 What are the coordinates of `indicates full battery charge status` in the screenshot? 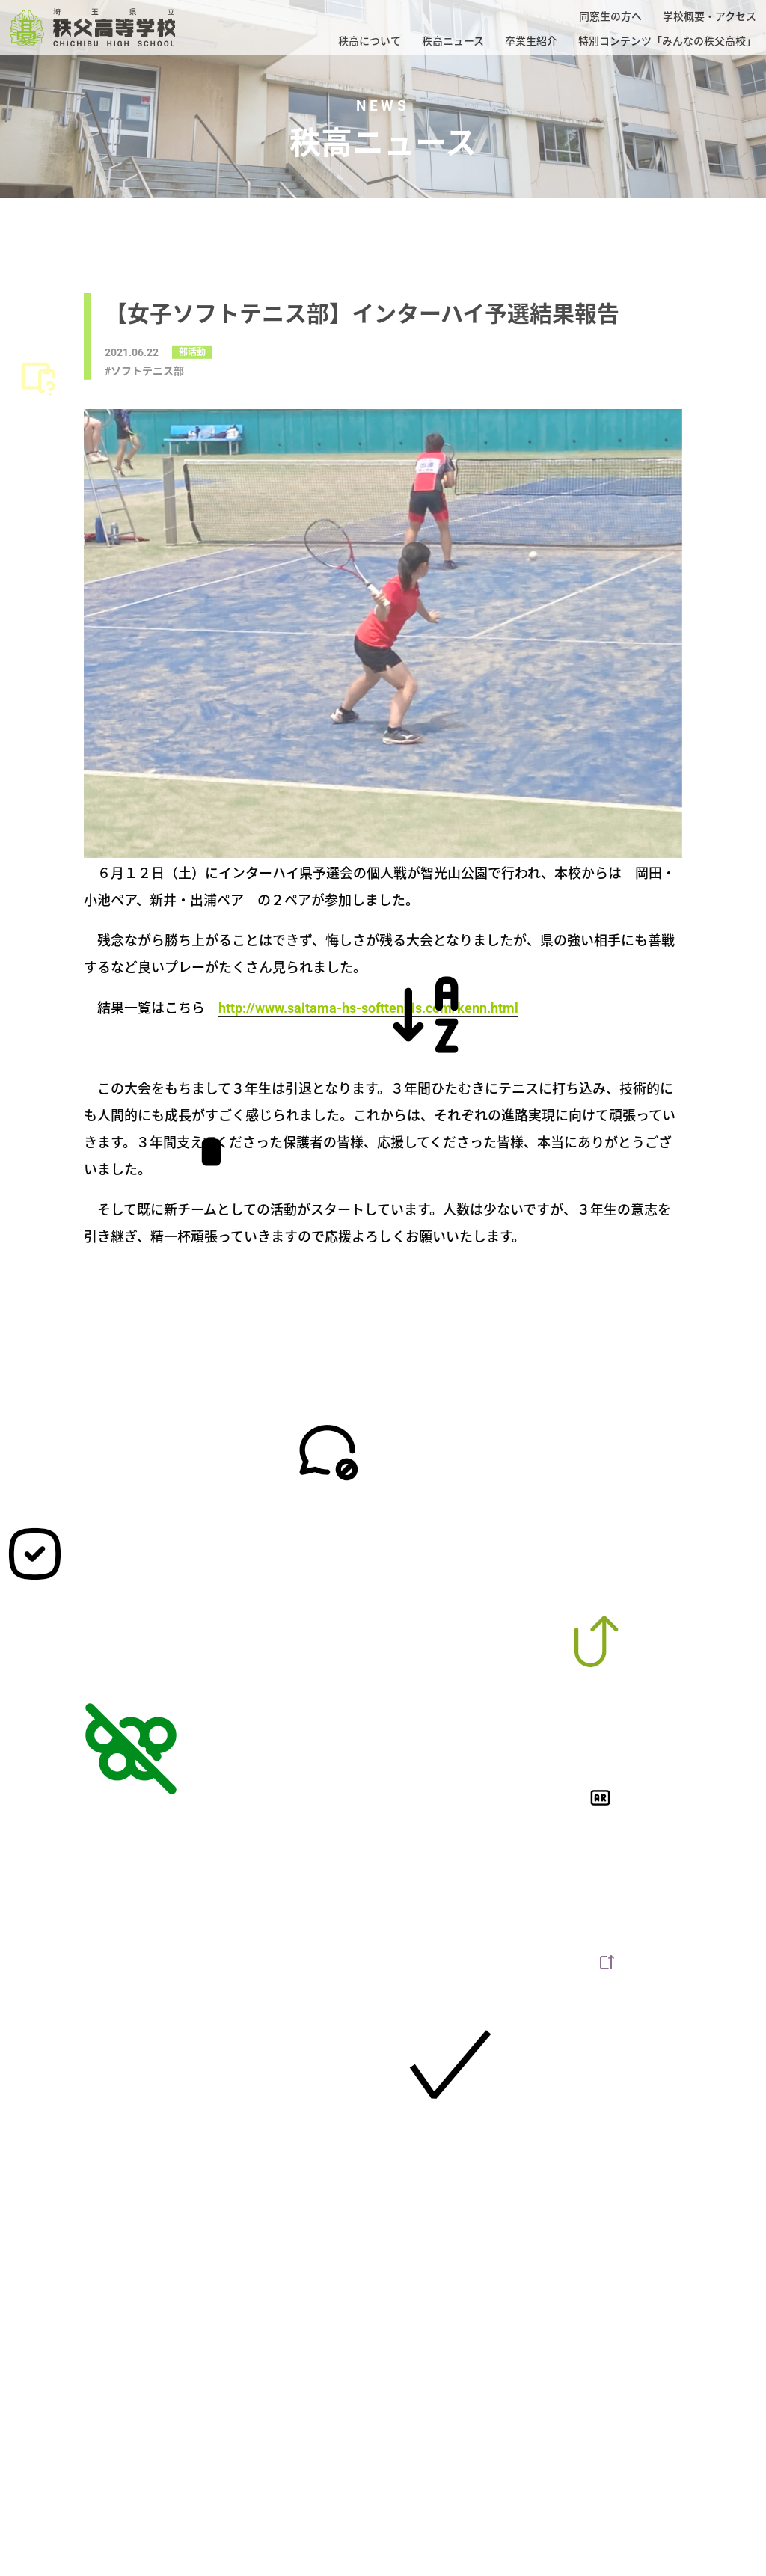 It's located at (211, 1151).